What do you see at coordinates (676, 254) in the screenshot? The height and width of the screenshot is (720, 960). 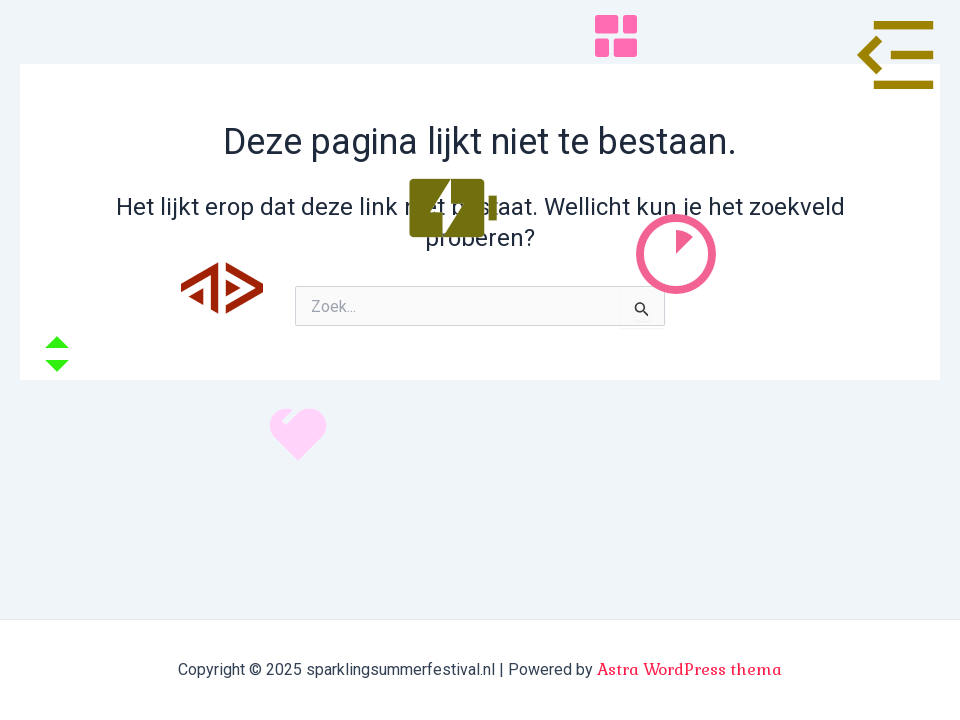 I see `indicates 25% progress or completion status` at bounding box center [676, 254].